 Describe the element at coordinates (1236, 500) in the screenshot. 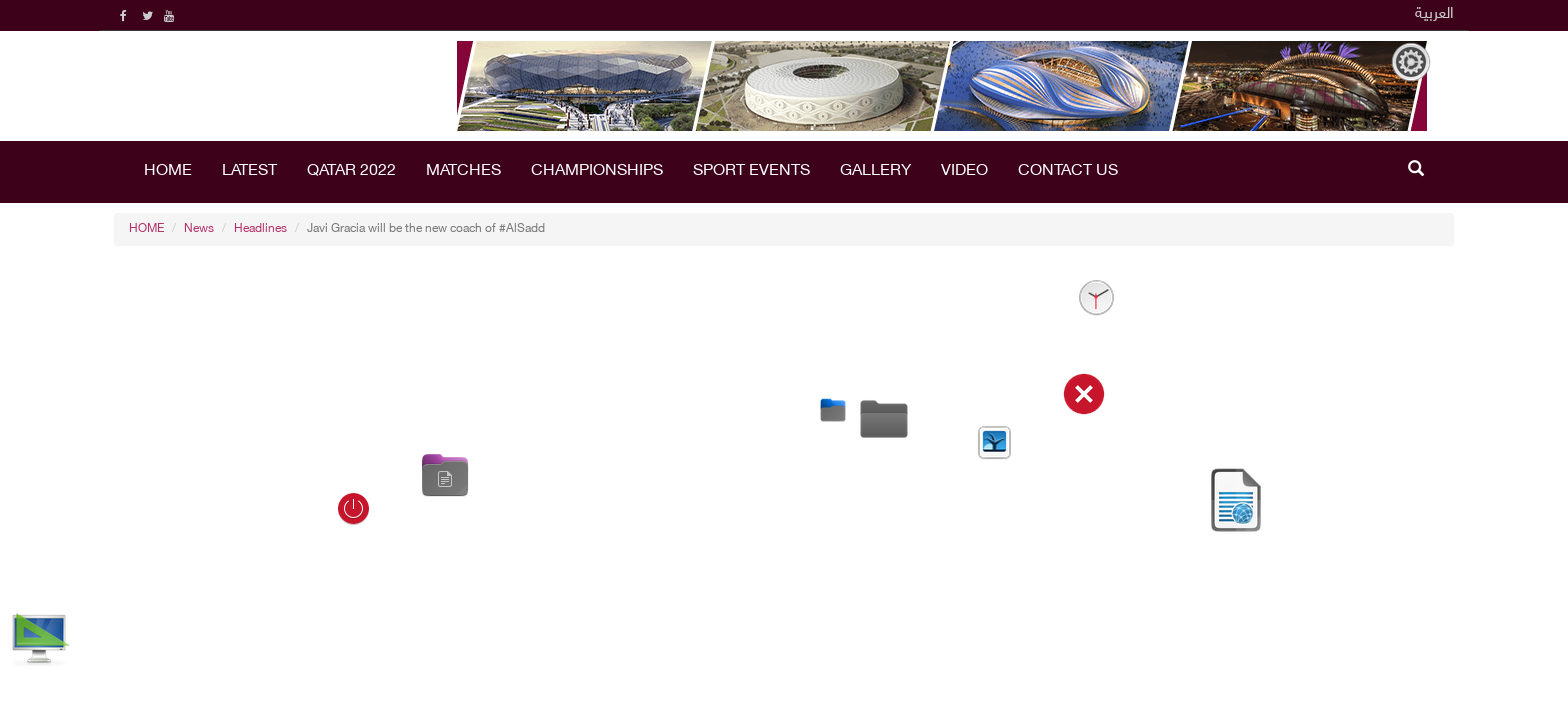

I see `open a web document file` at that location.